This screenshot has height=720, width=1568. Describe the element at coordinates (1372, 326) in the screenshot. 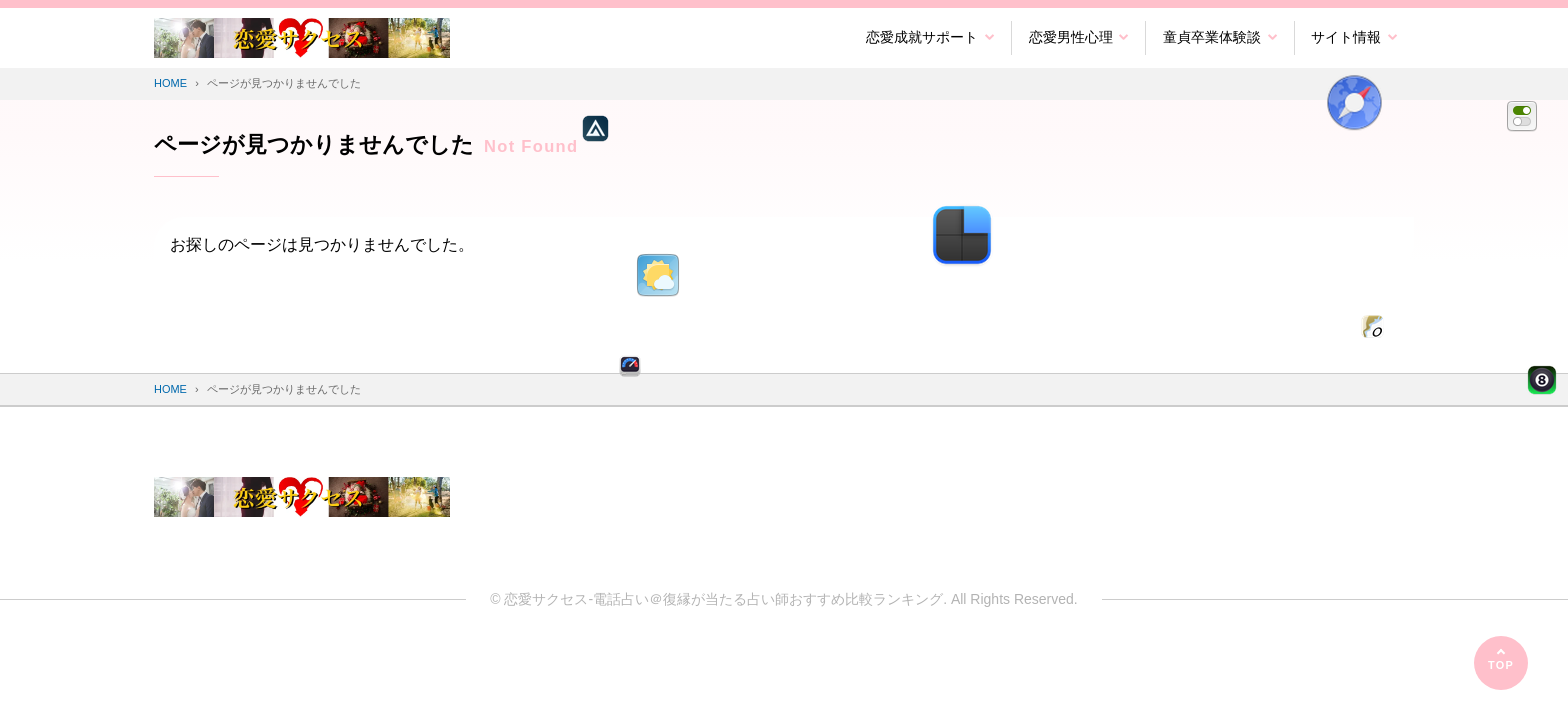

I see `open opencpn marine navigation app` at that location.